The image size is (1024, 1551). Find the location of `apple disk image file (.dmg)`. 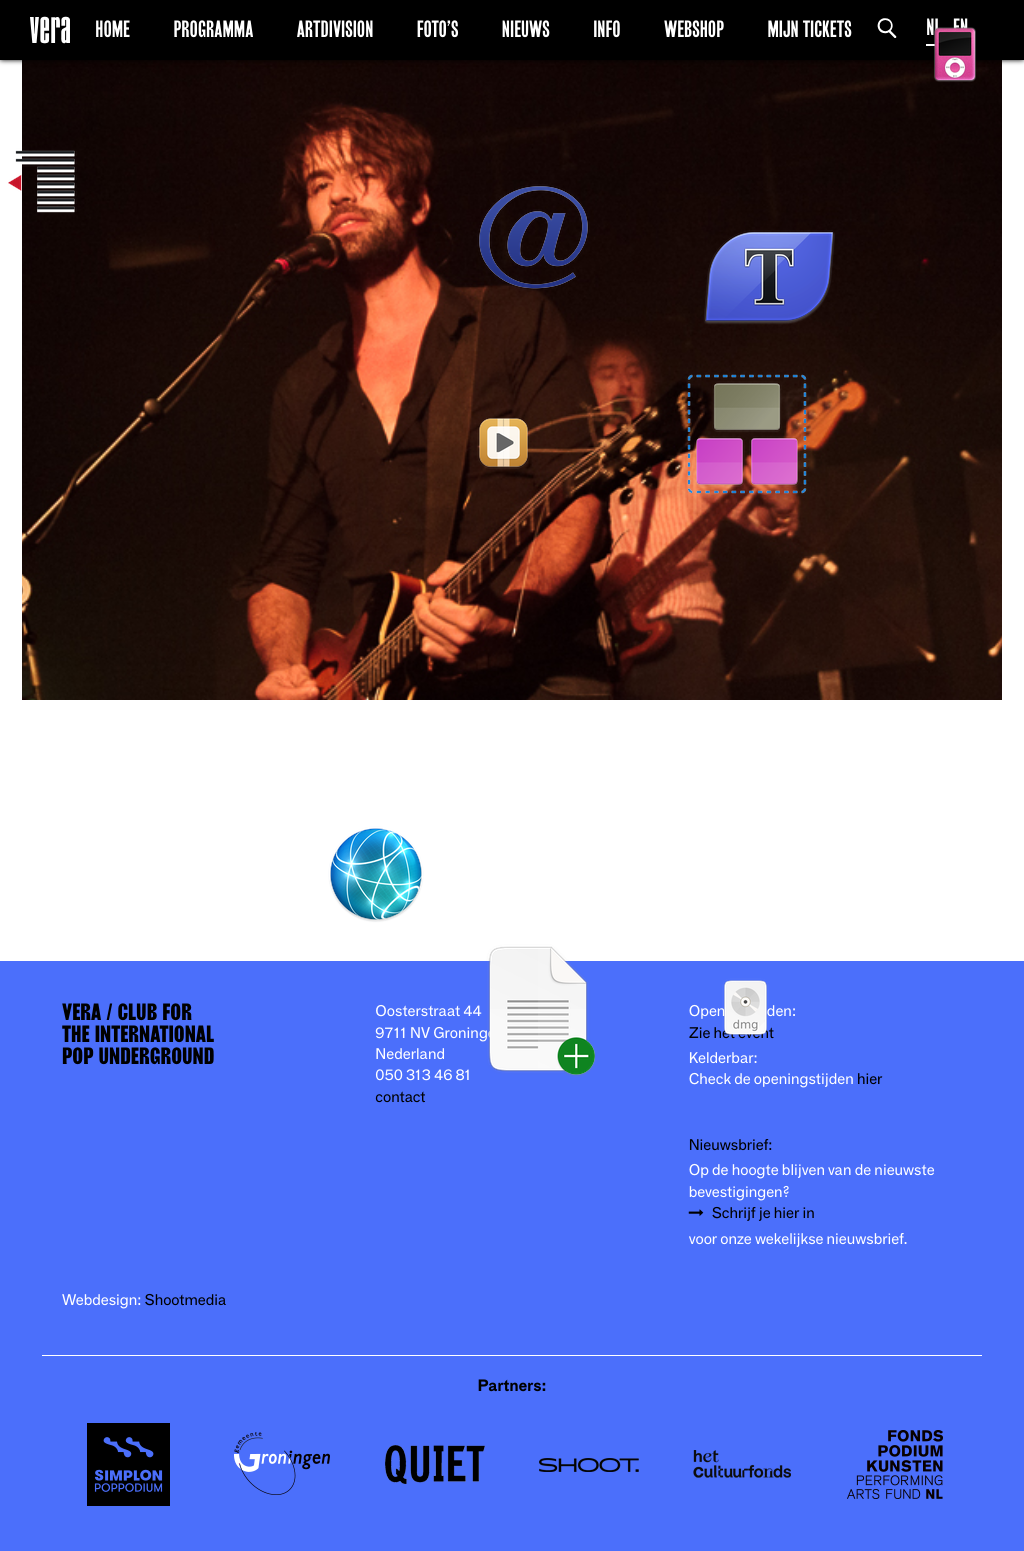

apple disk image file (.dmg) is located at coordinates (745, 1007).